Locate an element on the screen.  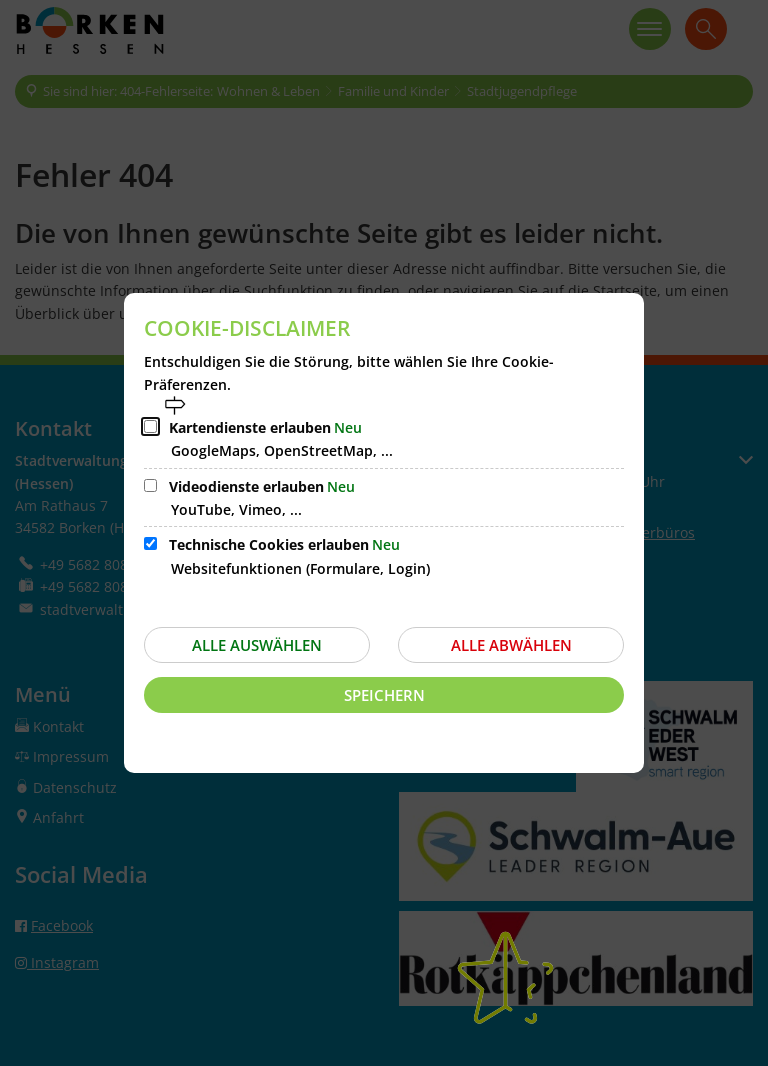
navigate to directions or wayfinding is located at coordinates (174, 405).